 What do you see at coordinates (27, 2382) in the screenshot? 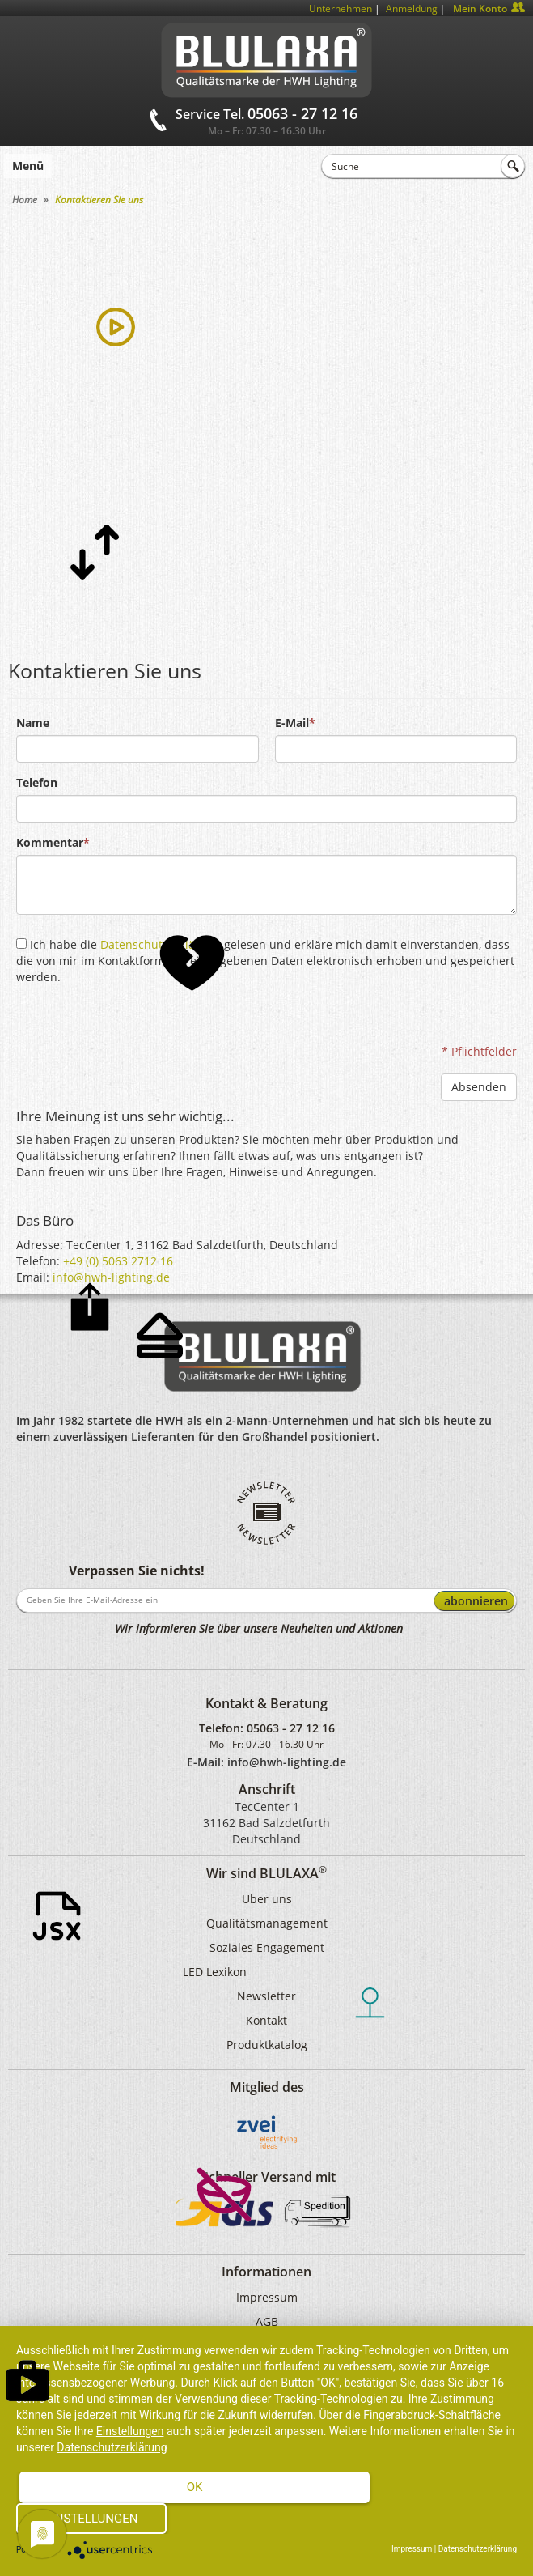
I see `open the app store or marketplace` at bounding box center [27, 2382].